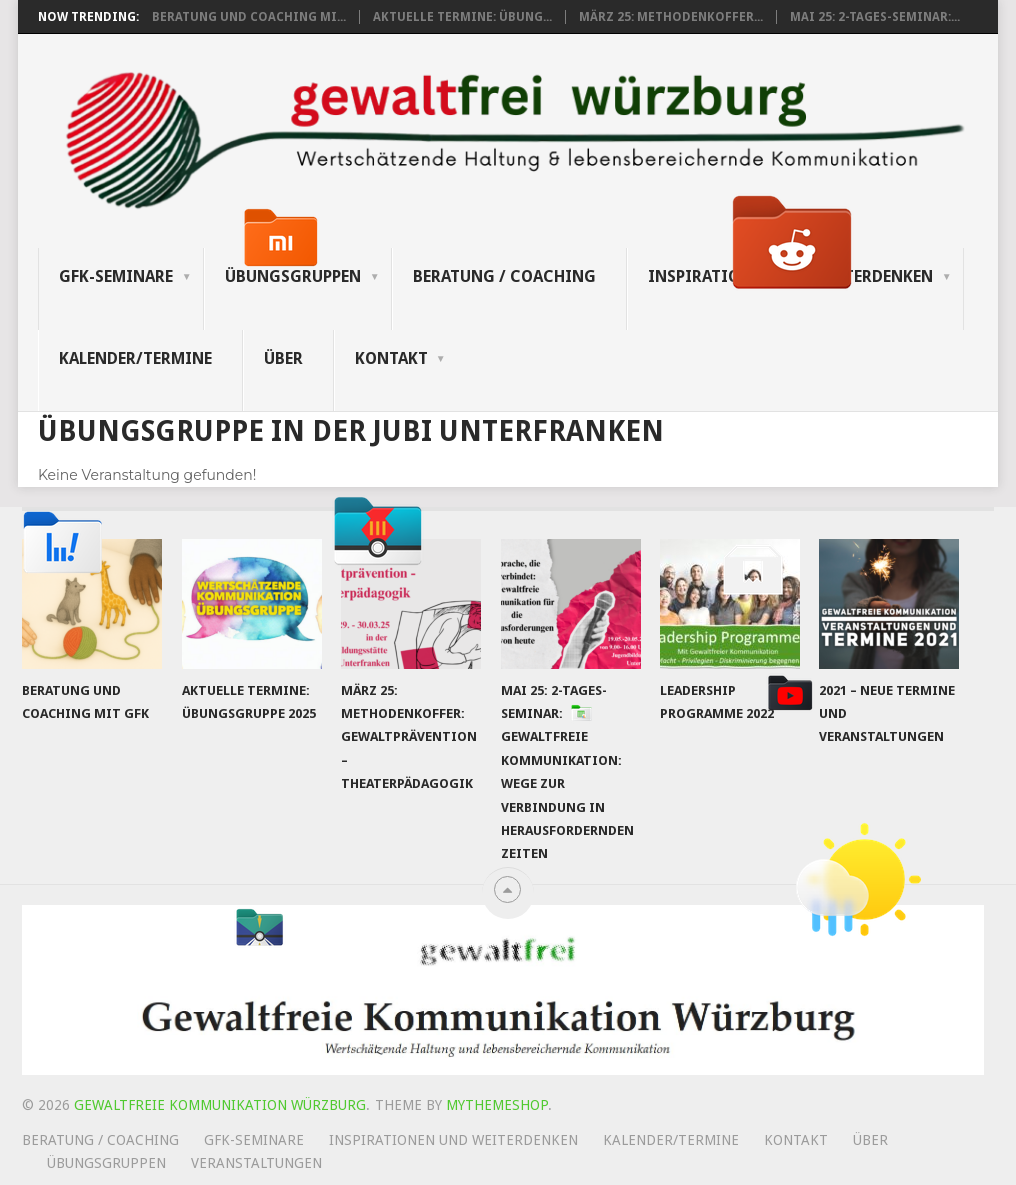  Describe the element at coordinates (790, 694) in the screenshot. I see `open folder containing youtube downloads` at that location.